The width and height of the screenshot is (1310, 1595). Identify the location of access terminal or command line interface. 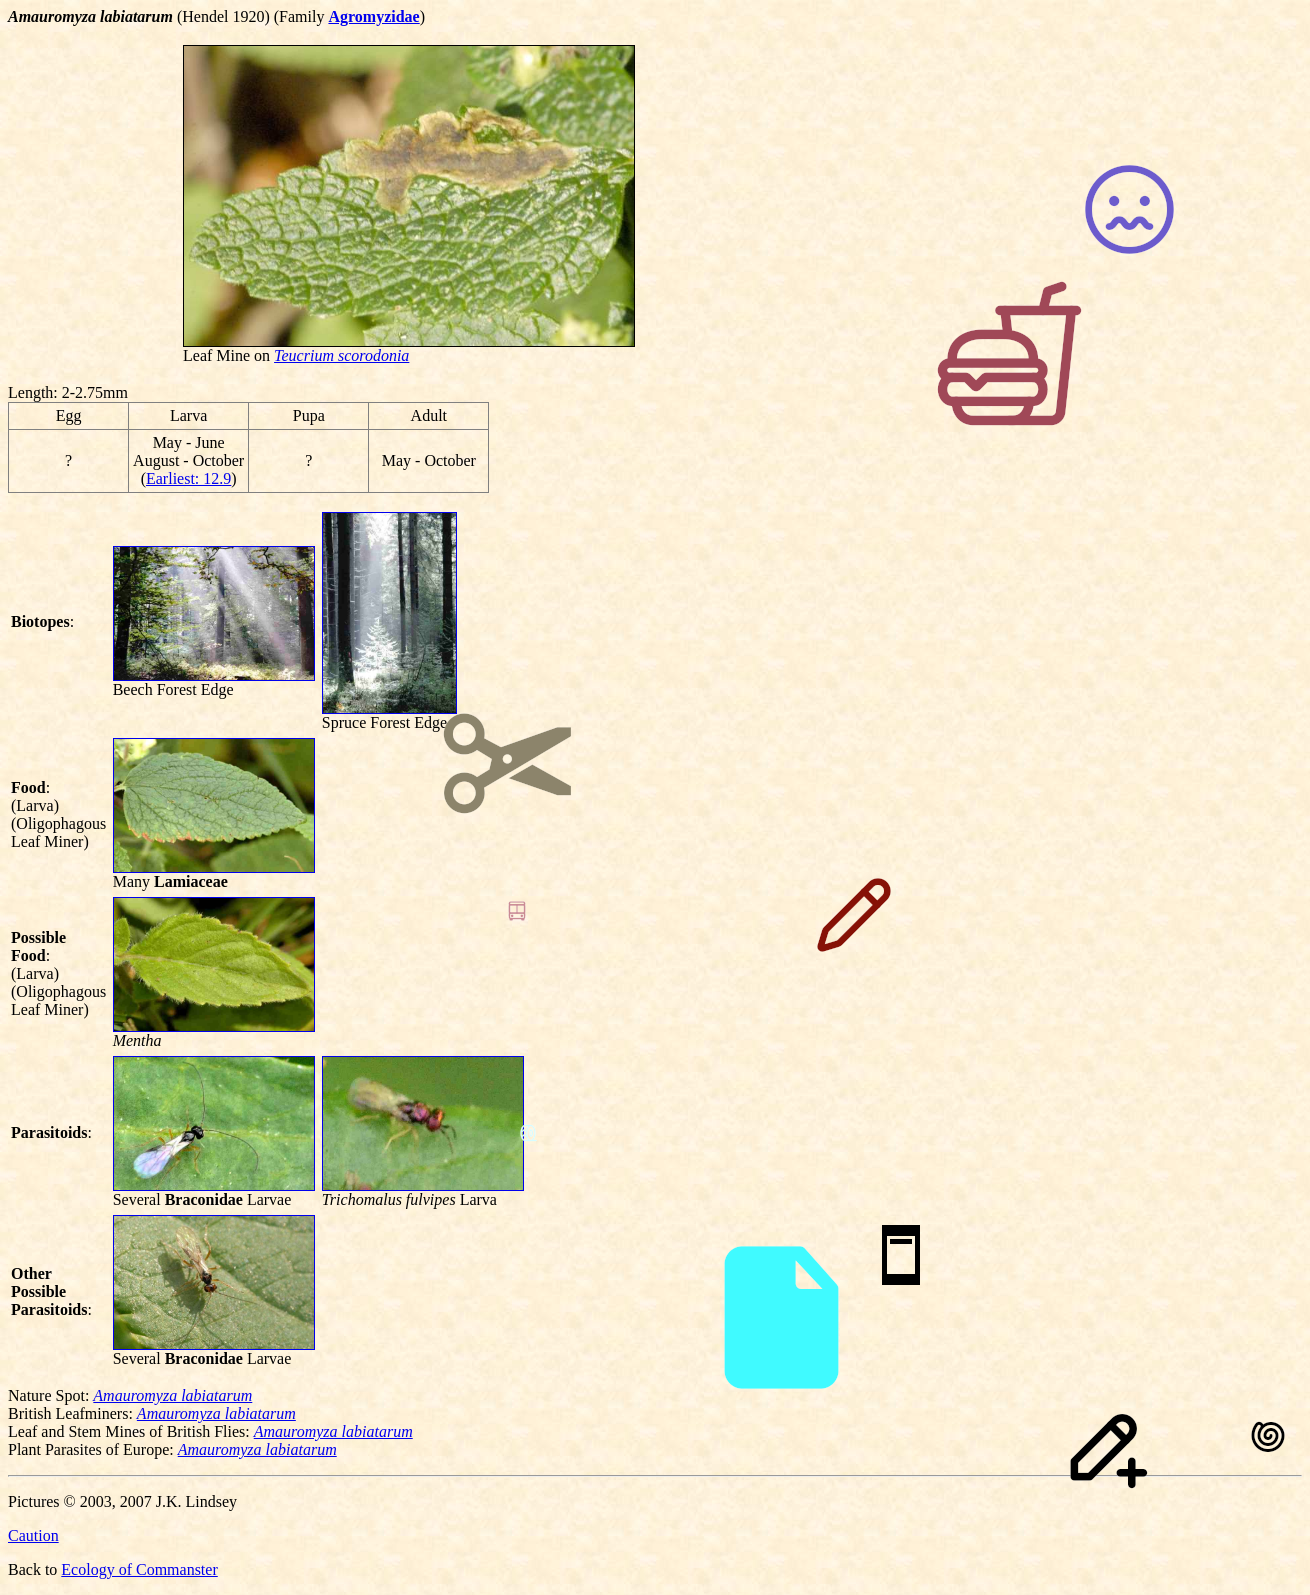
(1268, 1437).